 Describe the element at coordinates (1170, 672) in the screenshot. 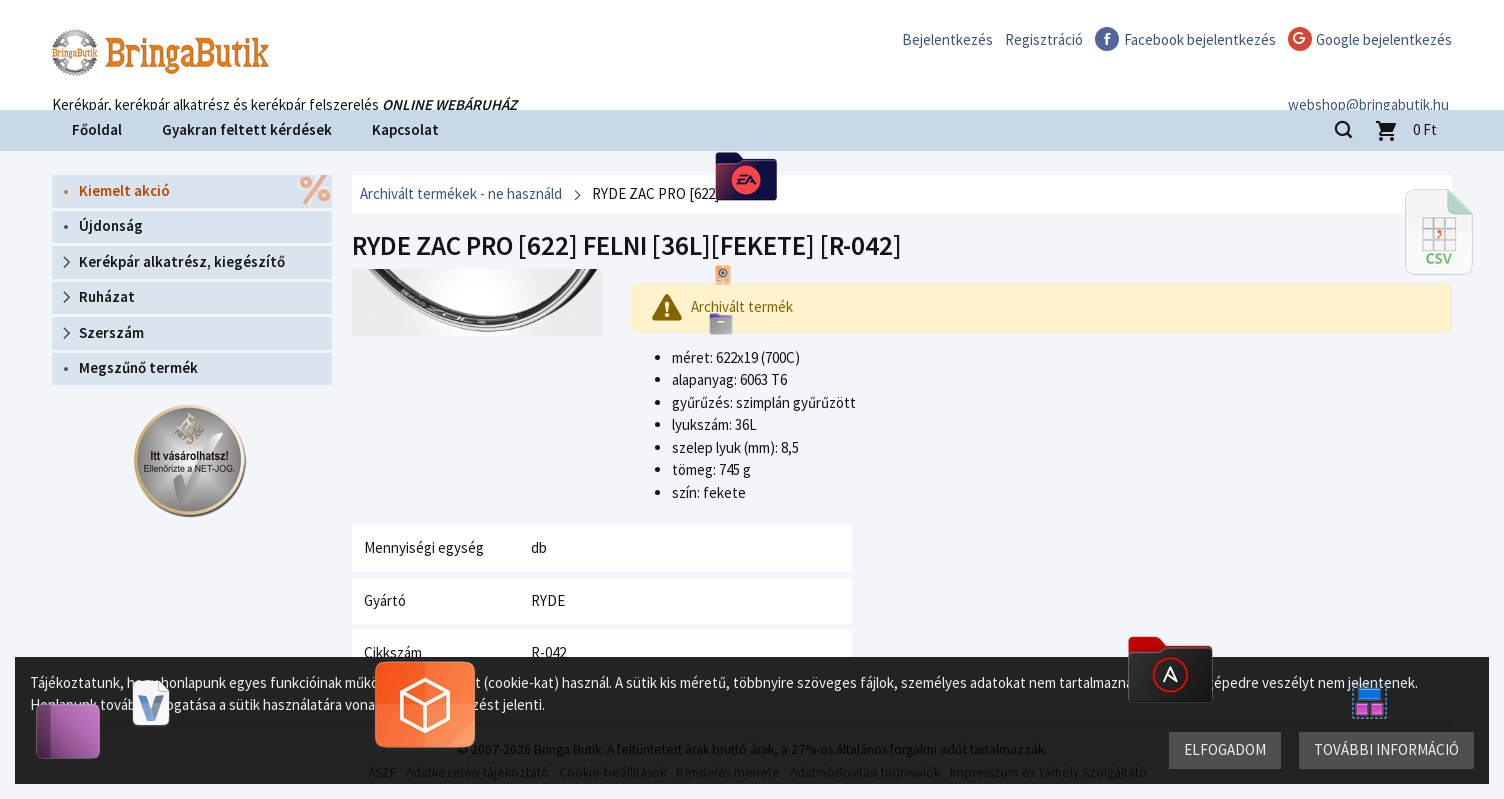

I see `folder containing ansible automation files` at that location.